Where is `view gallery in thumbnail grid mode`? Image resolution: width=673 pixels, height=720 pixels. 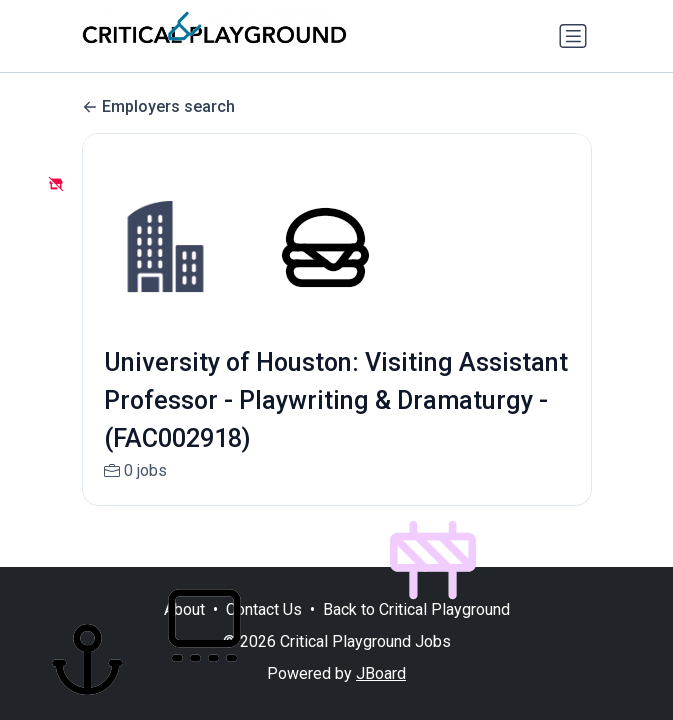
view gallery in thumbnail grid mode is located at coordinates (204, 625).